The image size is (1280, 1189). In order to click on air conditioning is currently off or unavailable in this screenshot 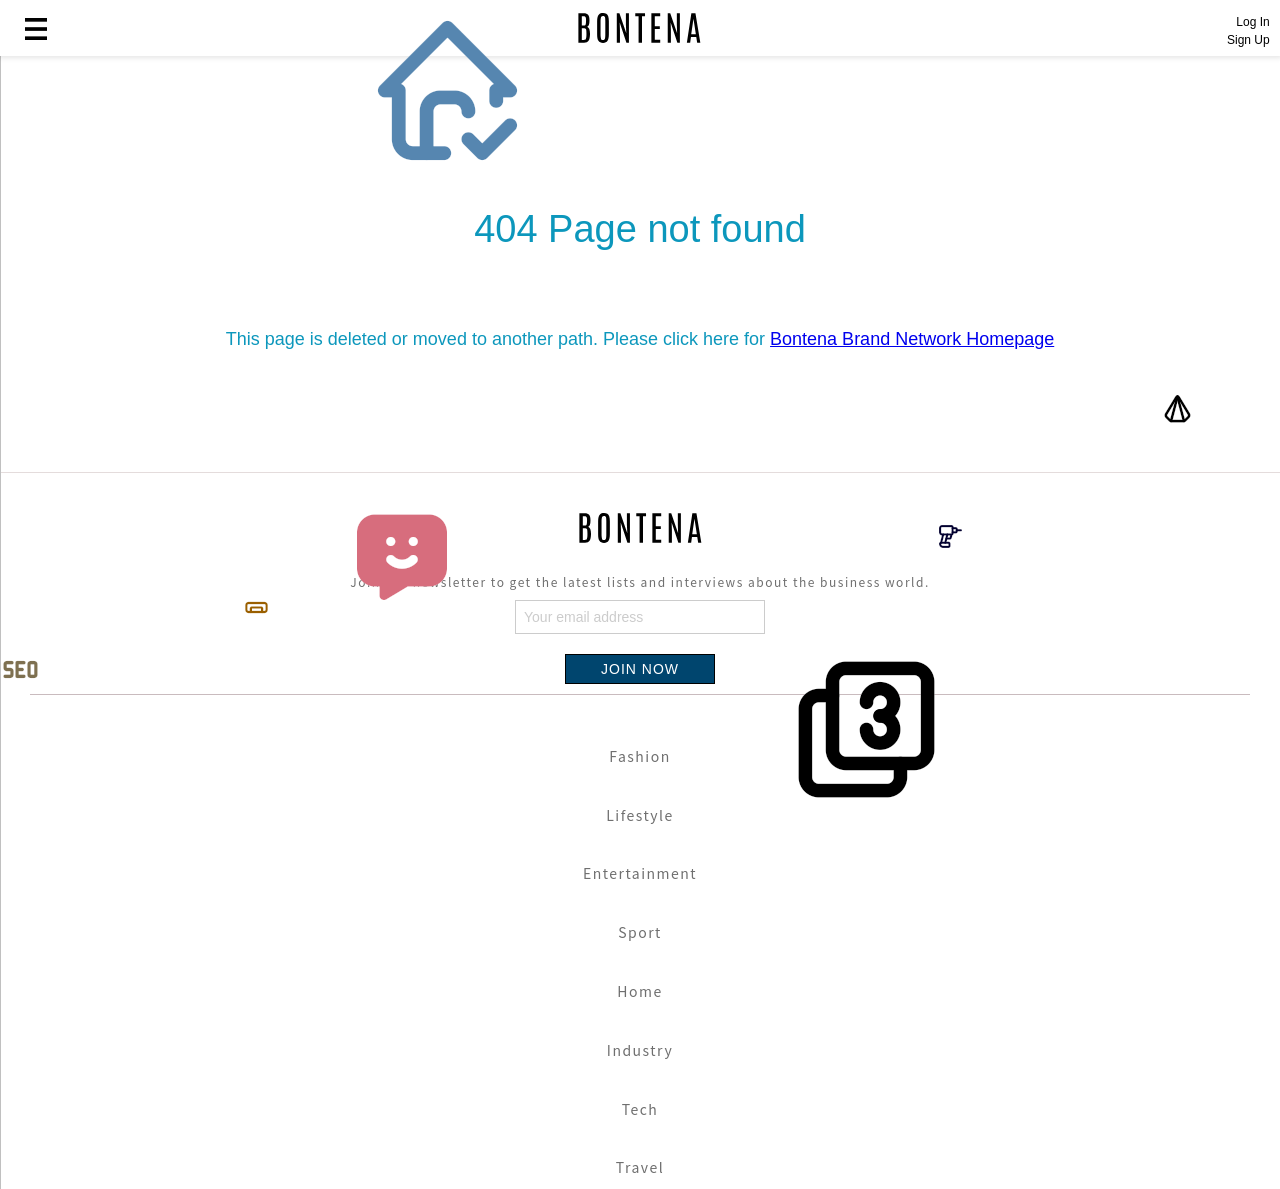, I will do `click(256, 607)`.